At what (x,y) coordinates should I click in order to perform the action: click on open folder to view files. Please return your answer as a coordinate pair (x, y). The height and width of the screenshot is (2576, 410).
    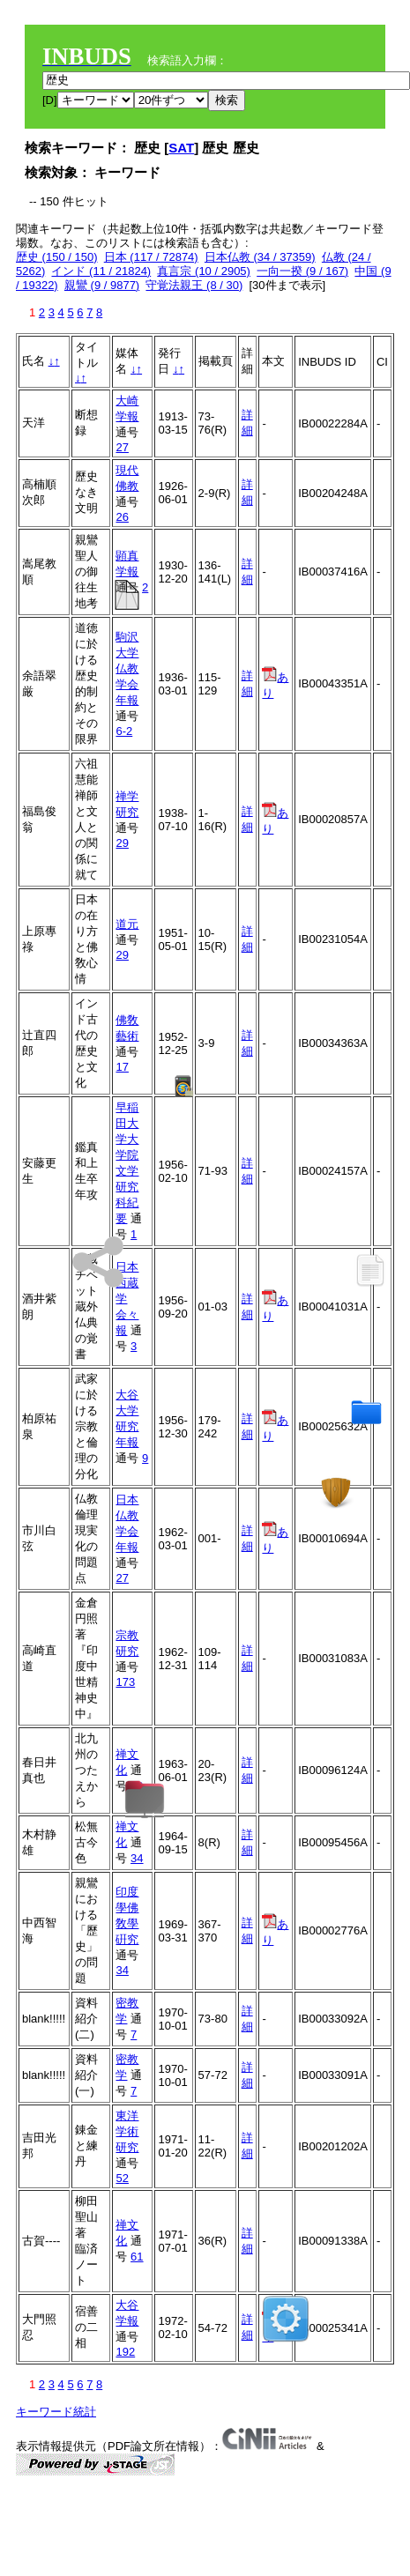
    Looking at the image, I should click on (366, 1412).